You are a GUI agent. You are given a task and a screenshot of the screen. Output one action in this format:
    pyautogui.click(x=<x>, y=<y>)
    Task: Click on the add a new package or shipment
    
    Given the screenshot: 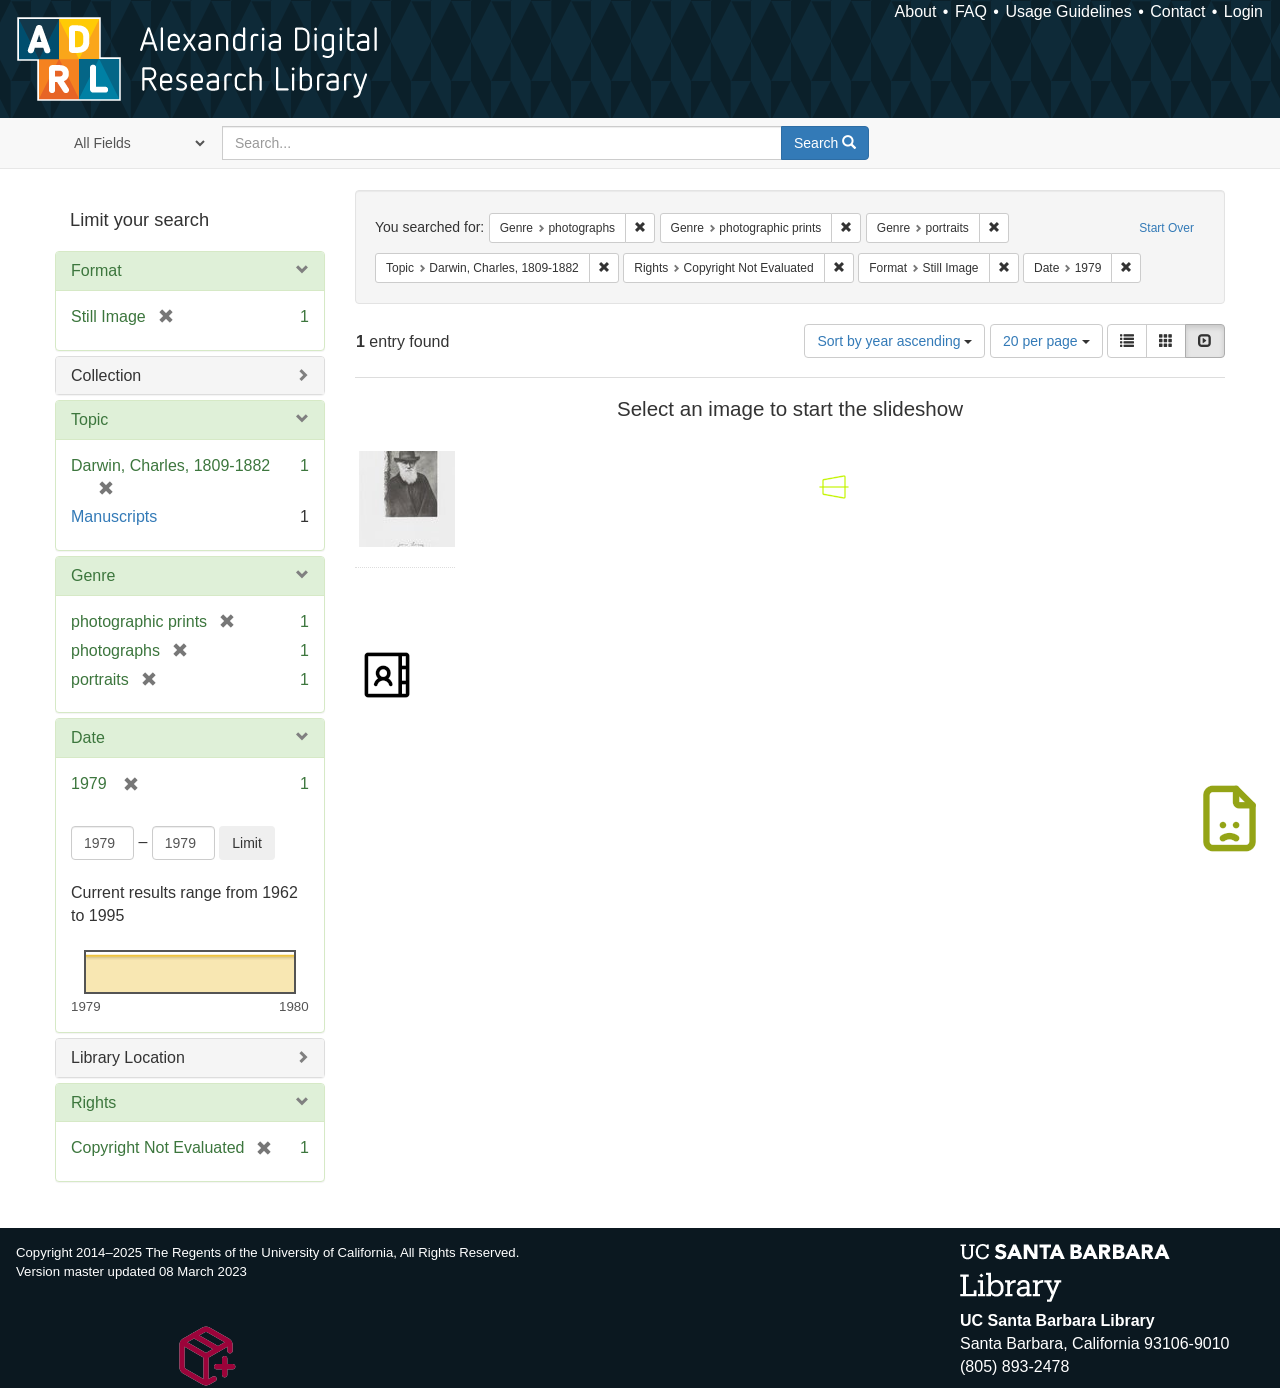 What is the action you would take?
    pyautogui.click(x=206, y=1356)
    